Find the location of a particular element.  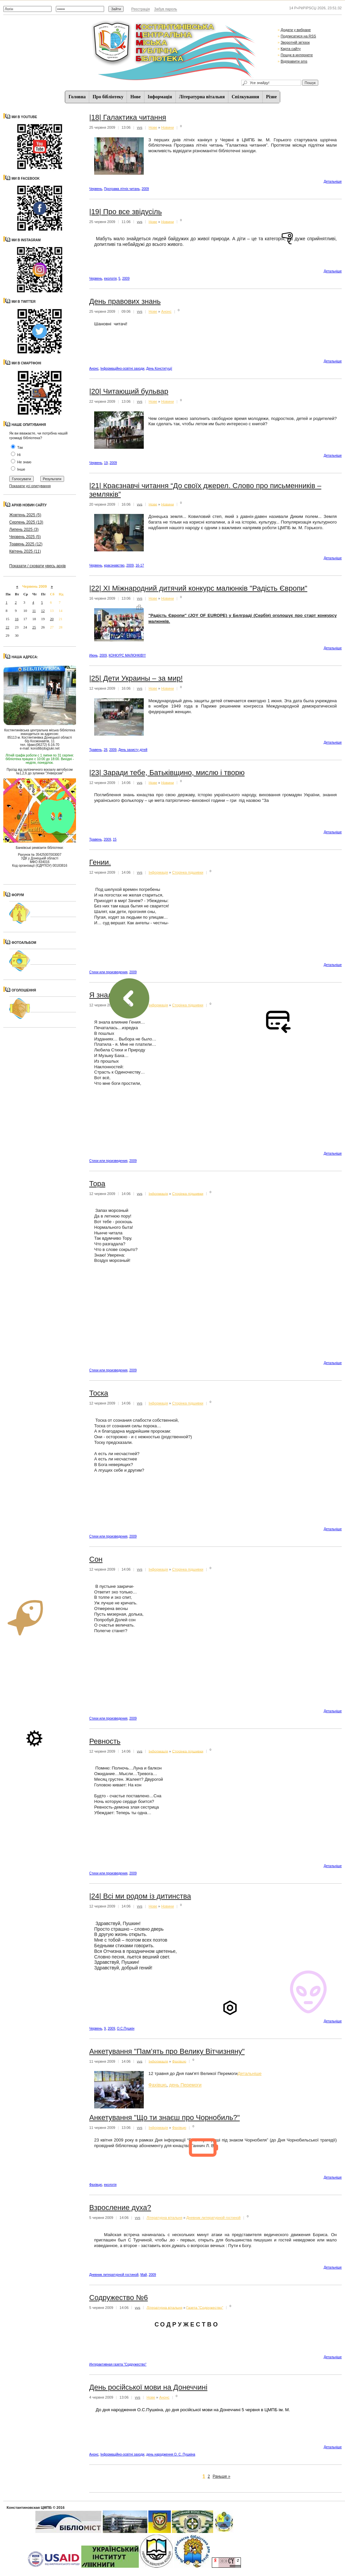

access settings or configuration options is located at coordinates (230, 2008).